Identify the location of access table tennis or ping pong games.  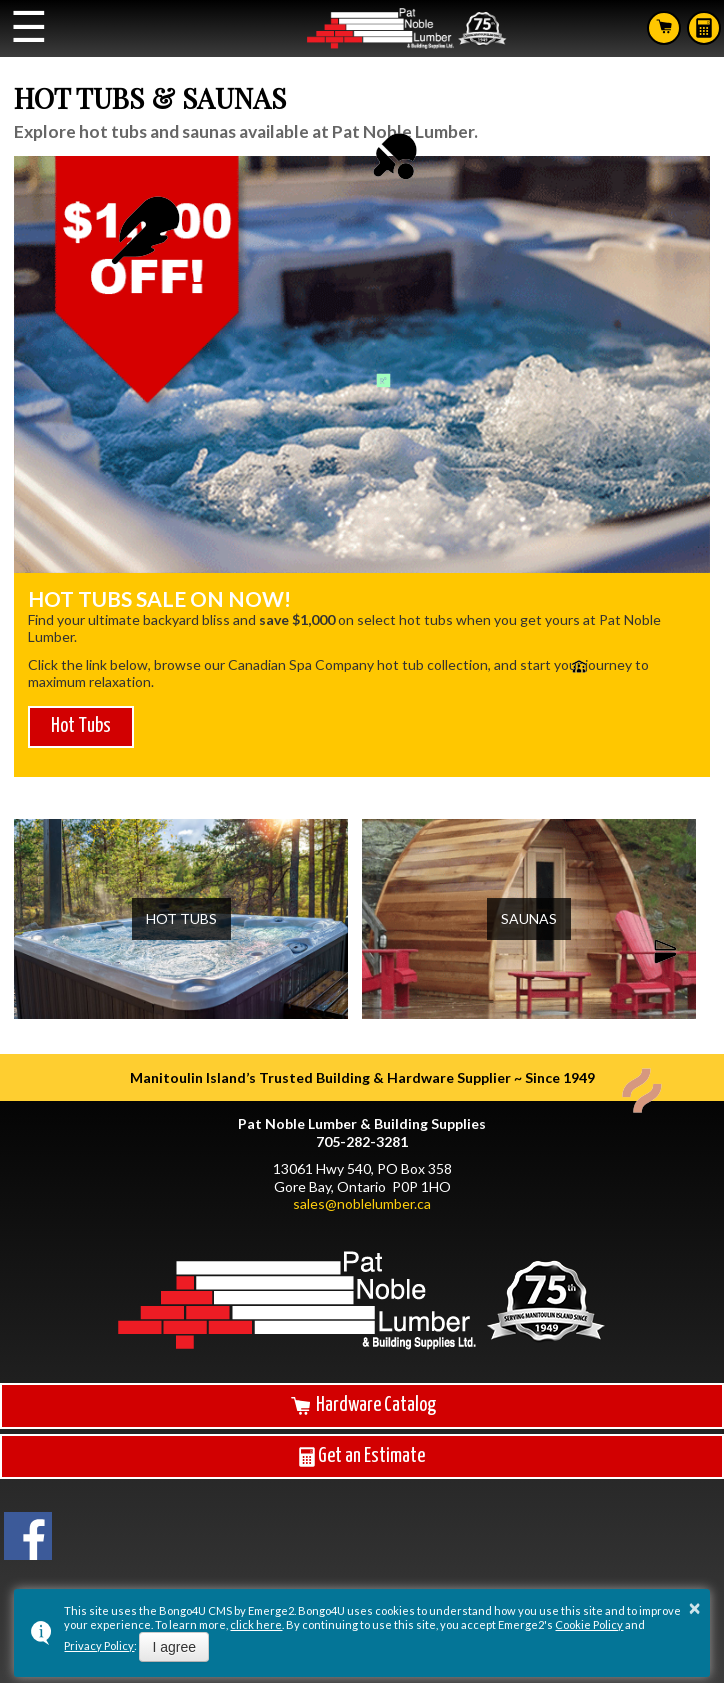
(395, 155).